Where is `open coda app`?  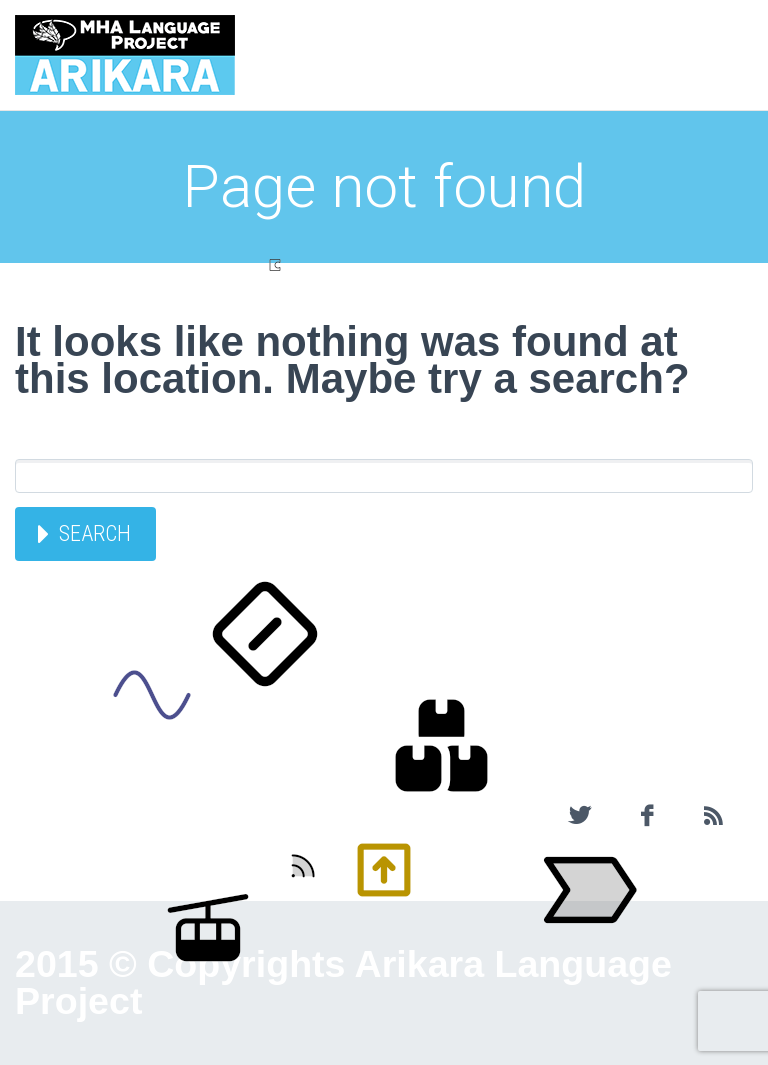 open coda app is located at coordinates (275, 265).